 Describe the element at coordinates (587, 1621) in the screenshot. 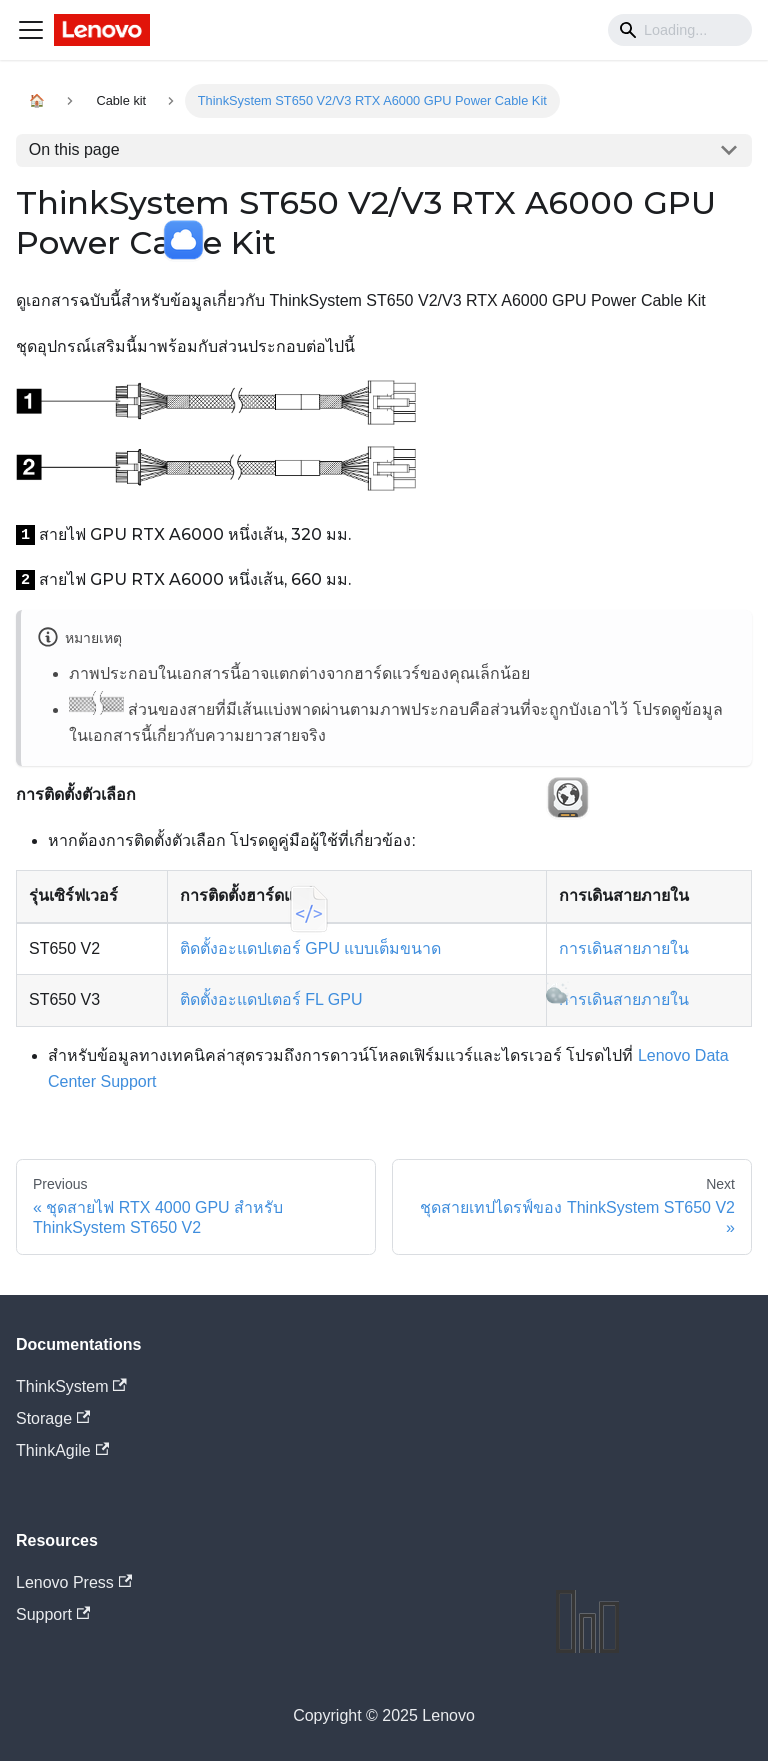

I see `view statistics or analytics` at that location.